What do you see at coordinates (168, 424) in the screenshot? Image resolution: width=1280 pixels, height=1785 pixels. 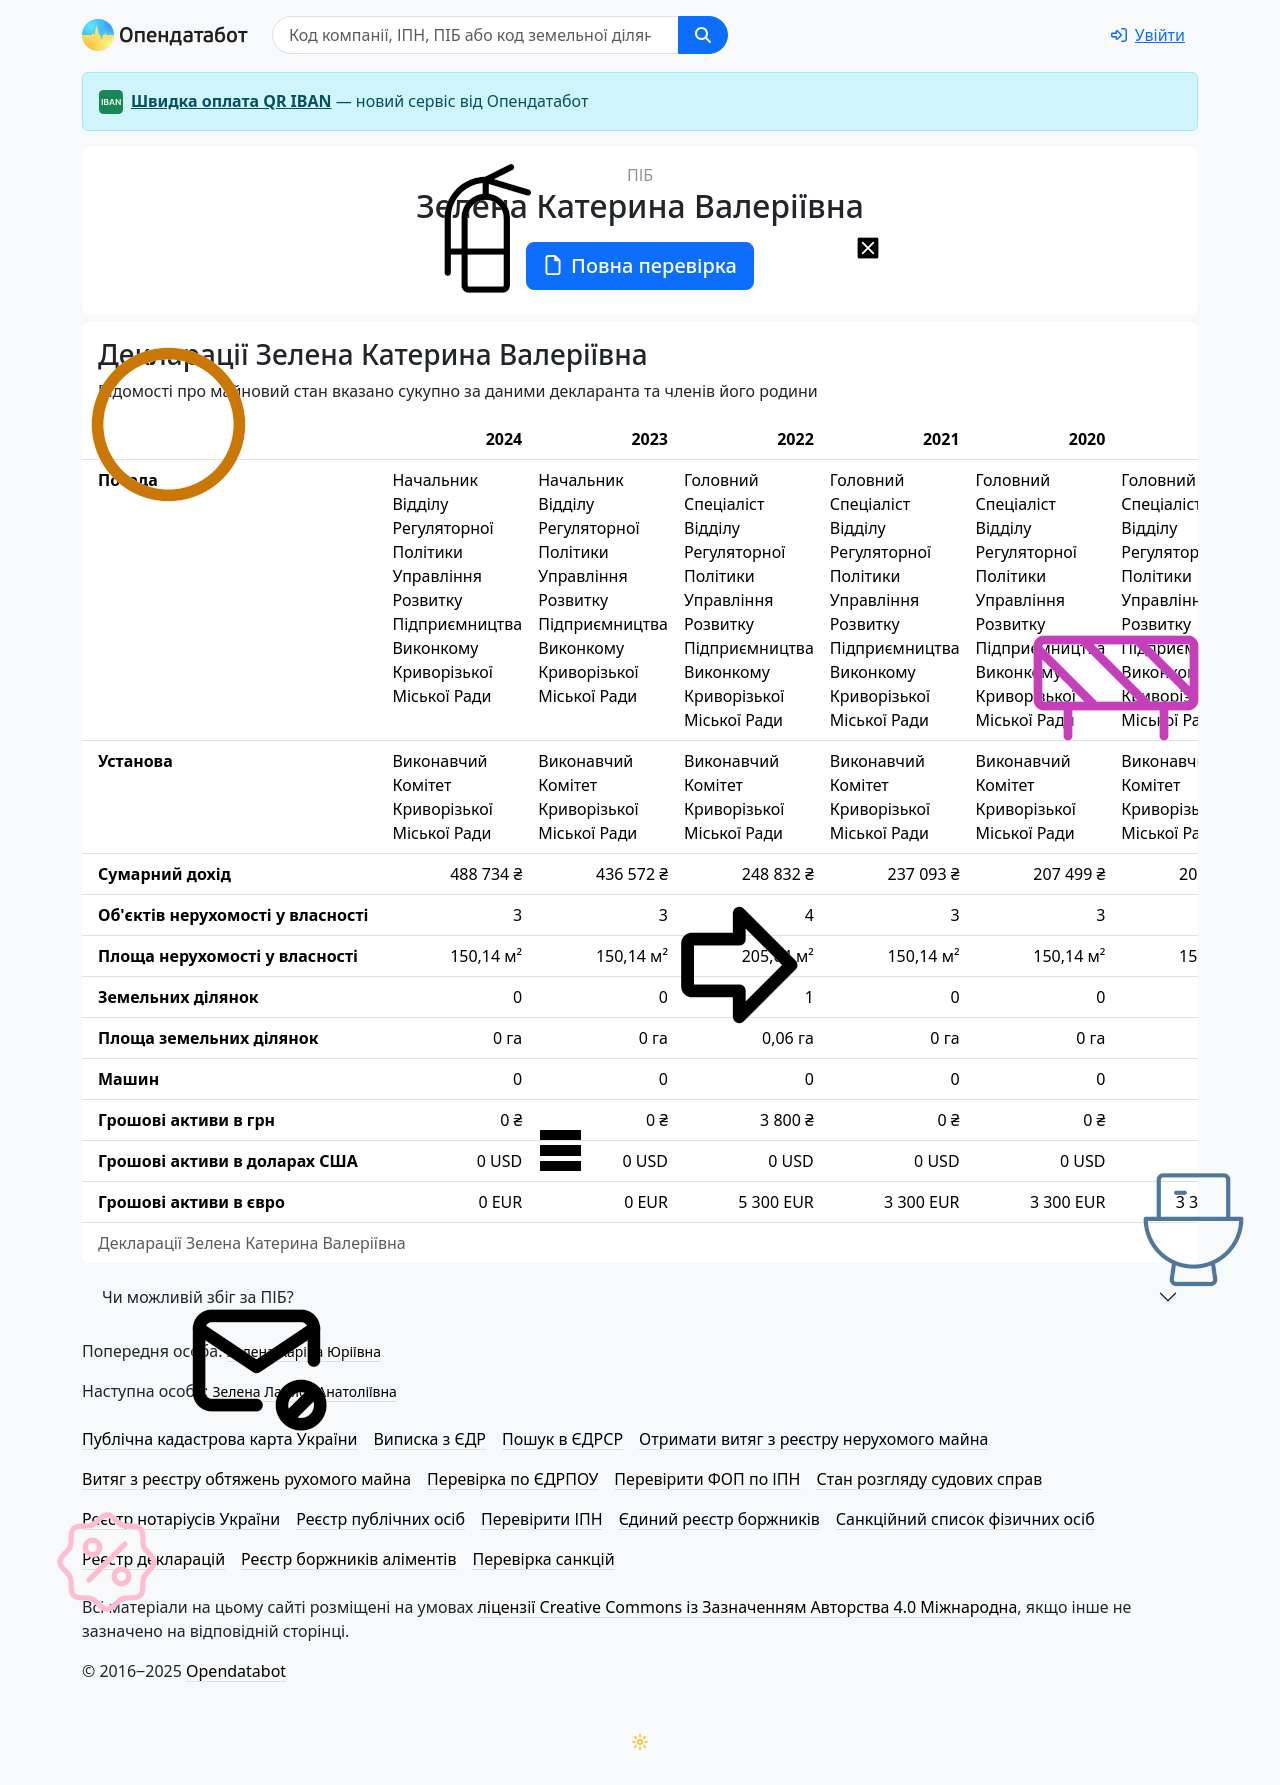 I see `unselected radio button option` at bounding box center [168, 424].